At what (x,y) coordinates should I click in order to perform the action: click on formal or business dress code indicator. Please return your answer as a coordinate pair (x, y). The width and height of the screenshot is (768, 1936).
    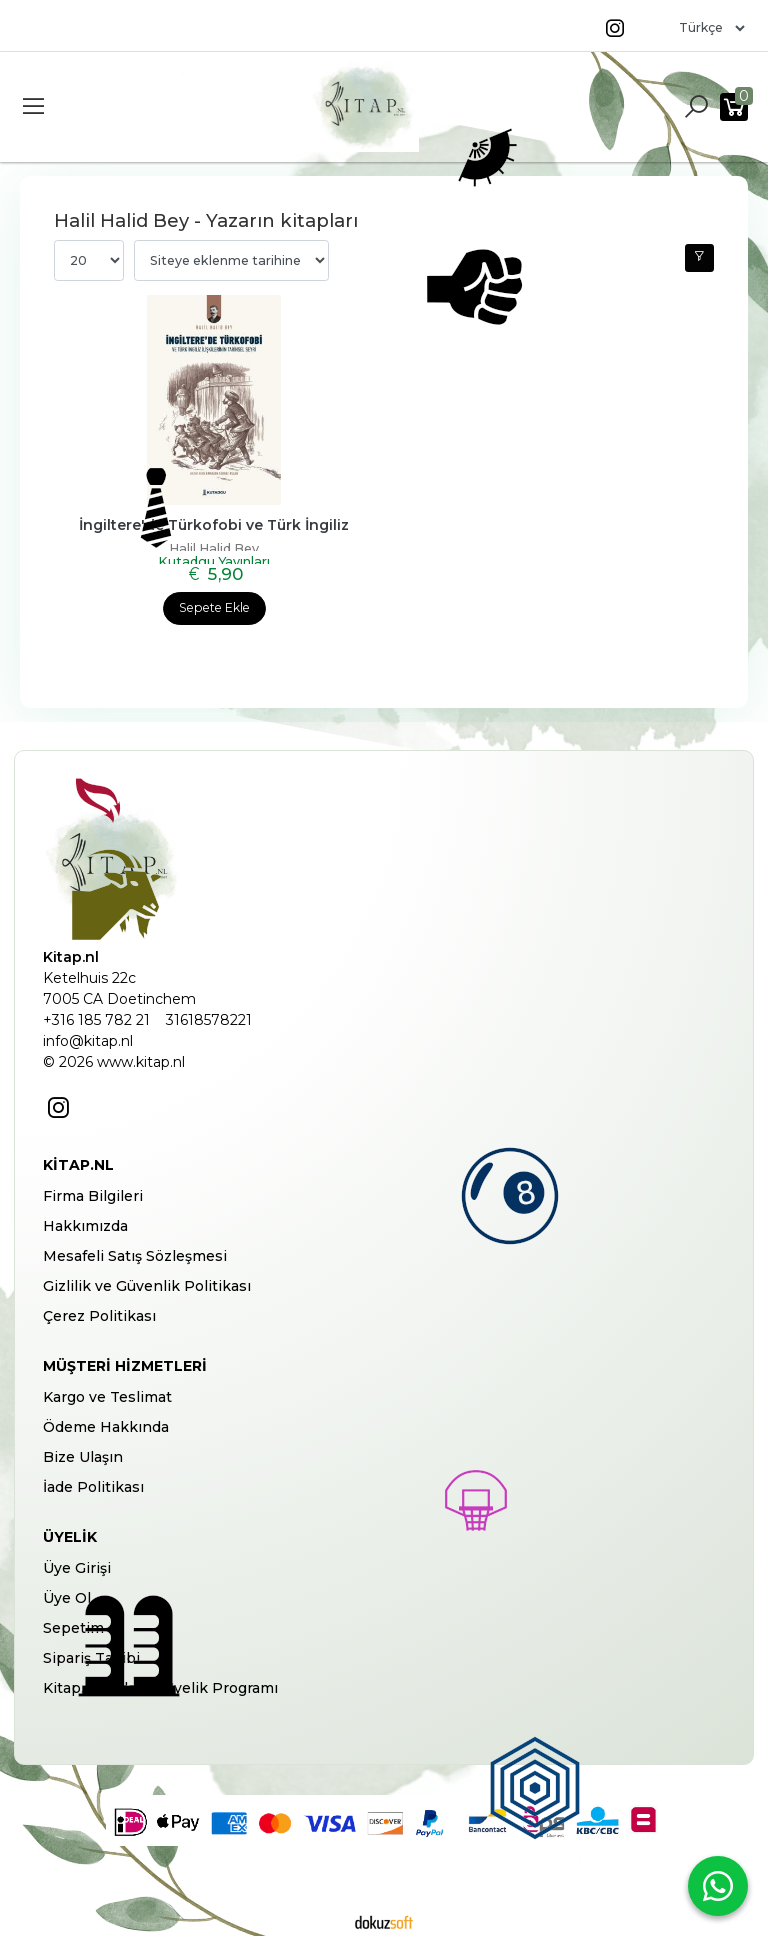
    Looking at the image, I should click on (156, 508).